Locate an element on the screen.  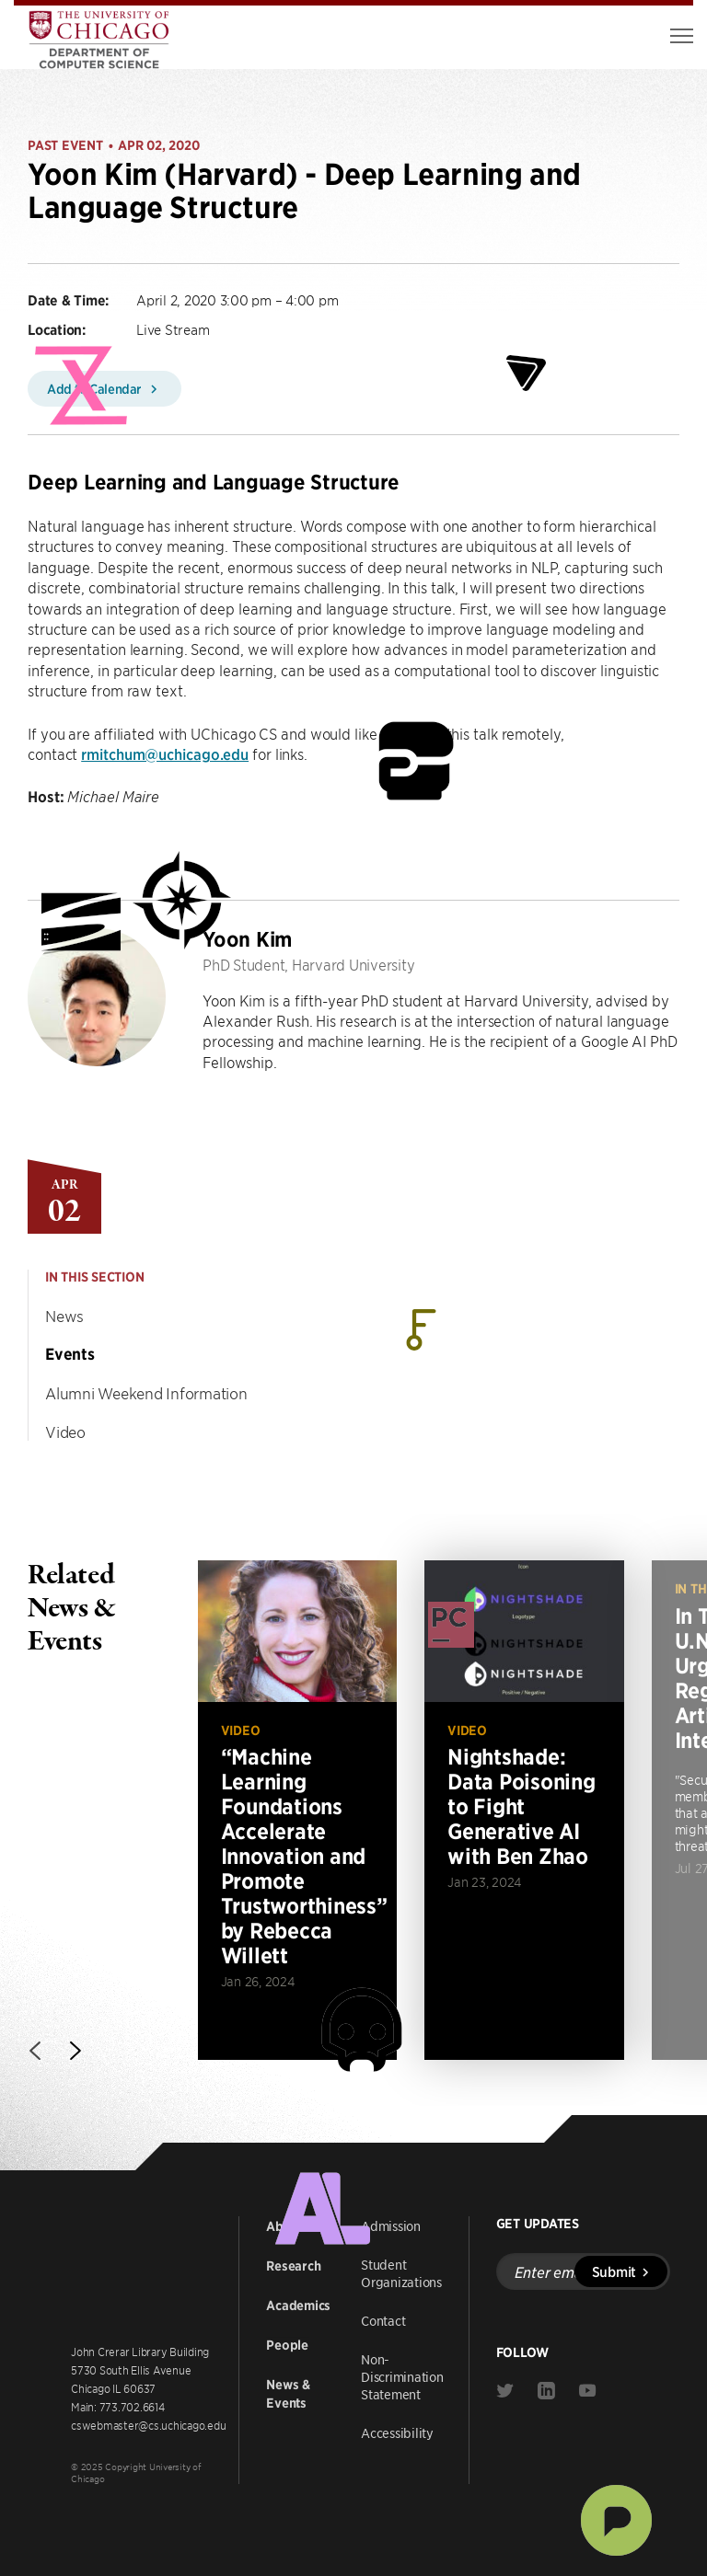
tuxedo computers brand logo is located at coordinates (81, 385).